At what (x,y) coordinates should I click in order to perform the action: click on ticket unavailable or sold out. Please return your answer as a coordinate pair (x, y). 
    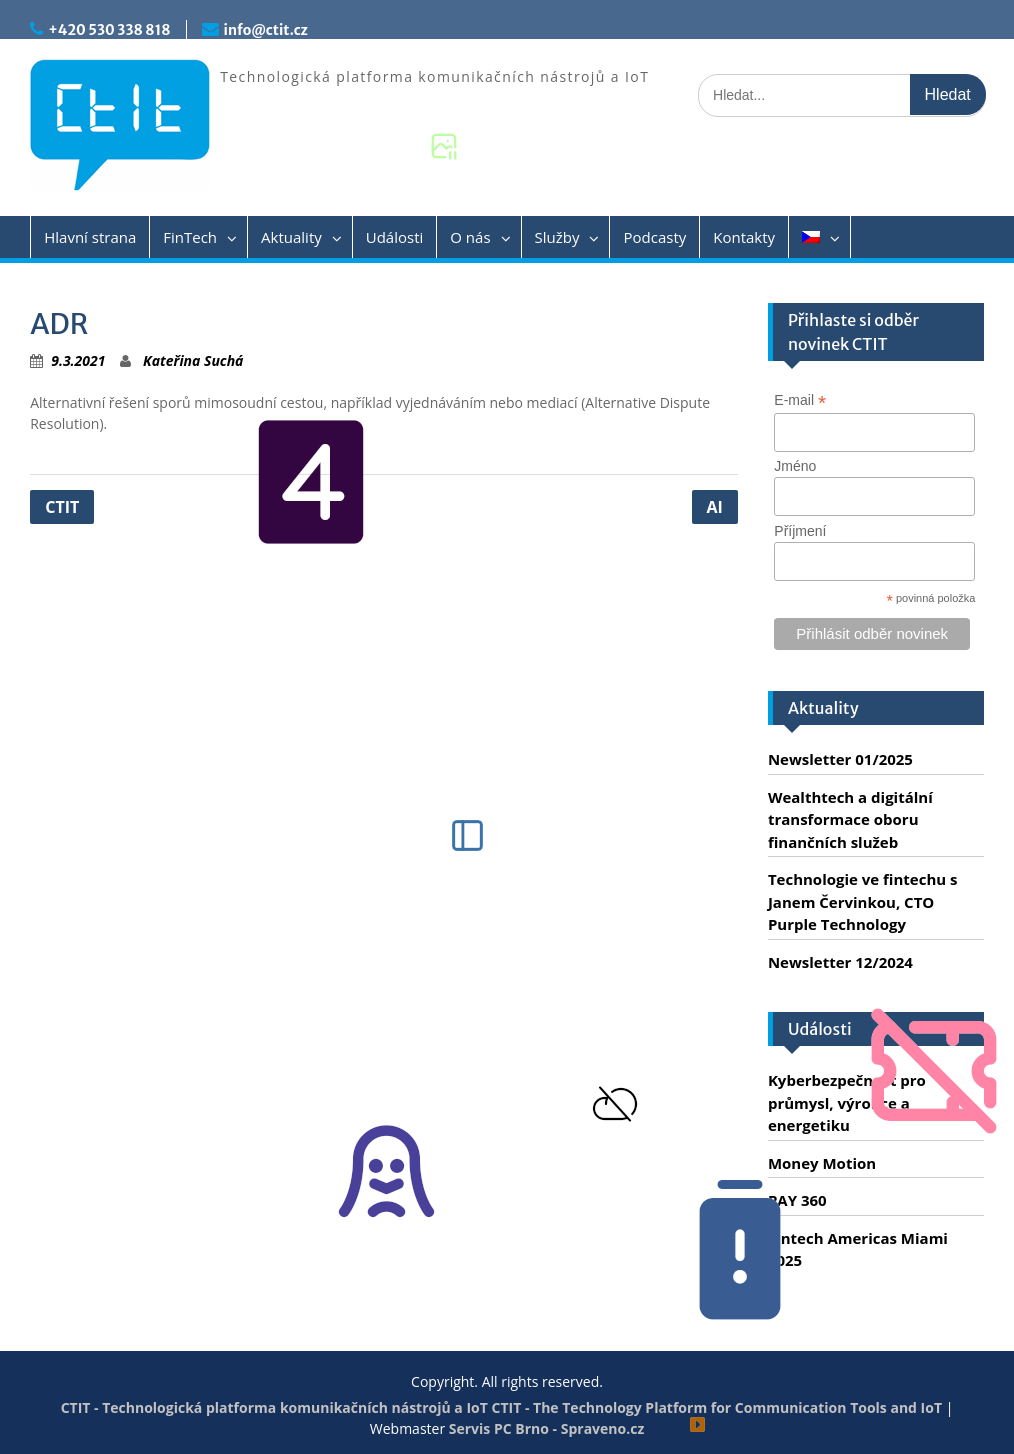
    Looking at the image, I should click on (934, 1071).